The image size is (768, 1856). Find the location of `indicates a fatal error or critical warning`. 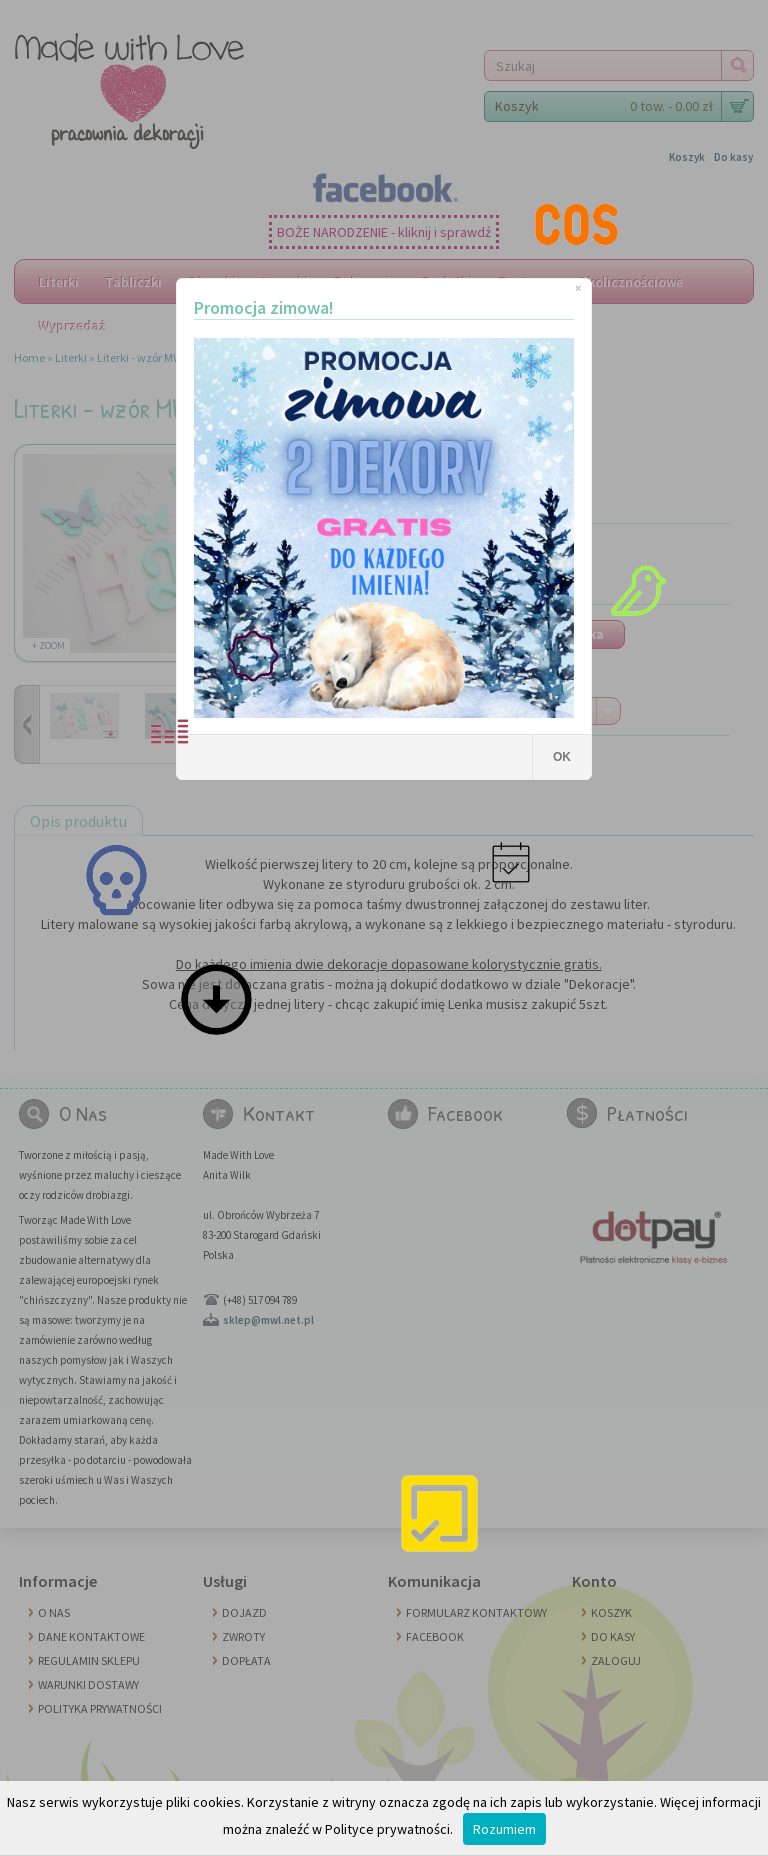

indicates a fatal error or critical warning is located at coordinates (116, 878).